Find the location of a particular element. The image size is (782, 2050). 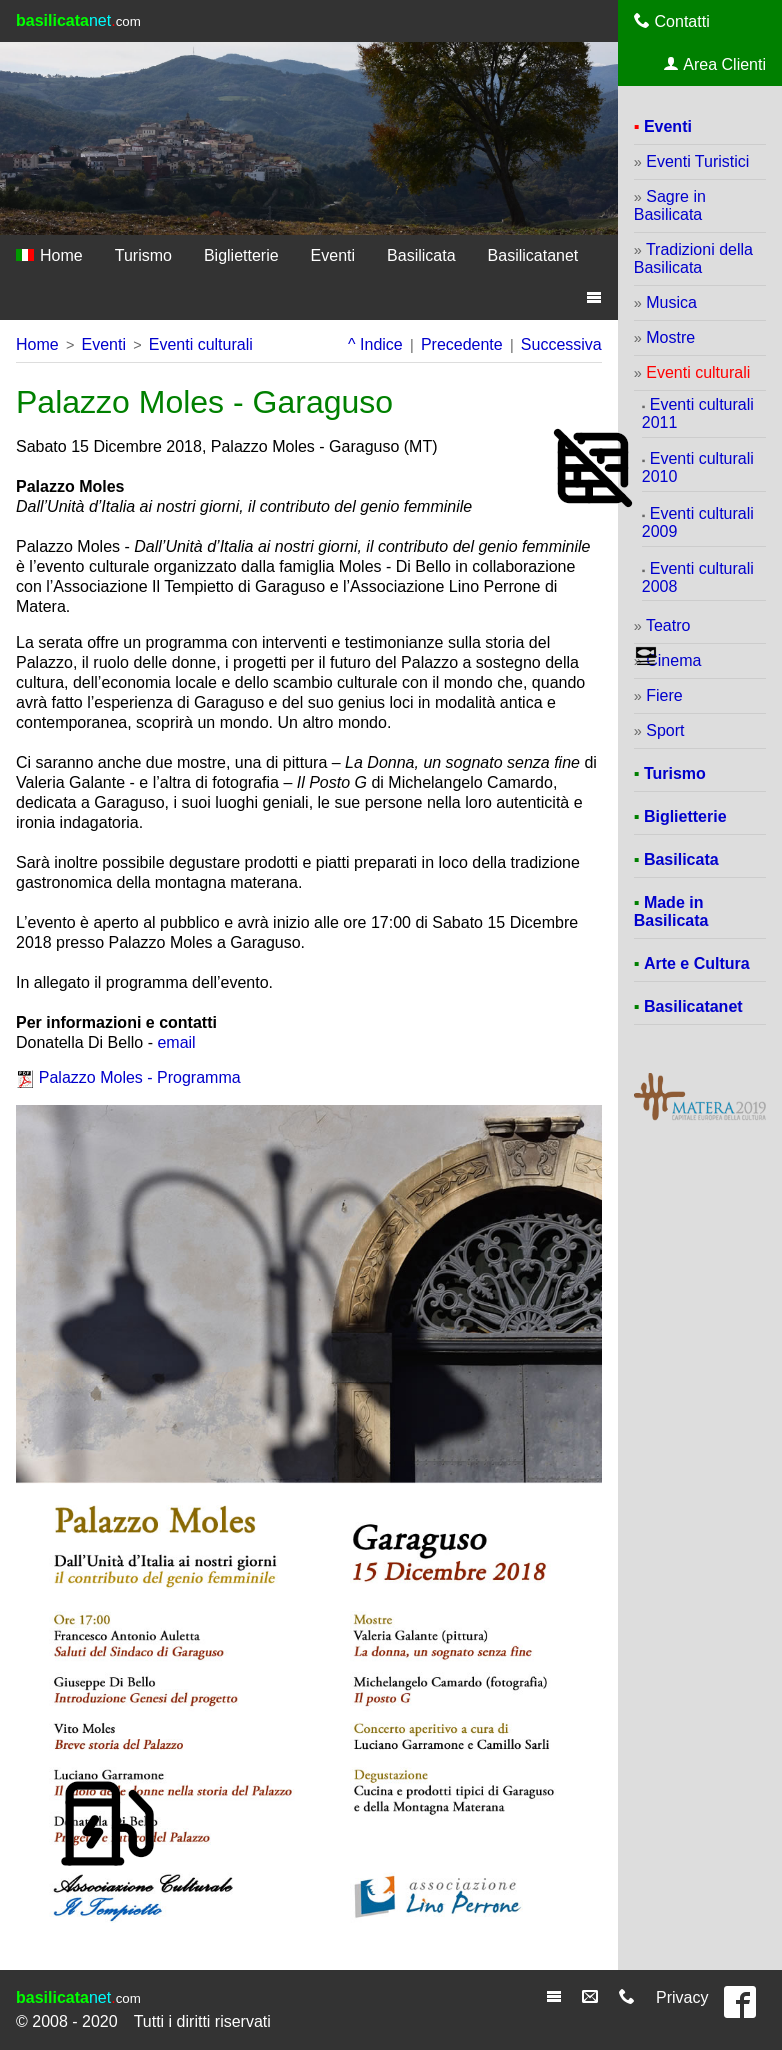

view set meal or food combo options is located at coordinates (646, 656).